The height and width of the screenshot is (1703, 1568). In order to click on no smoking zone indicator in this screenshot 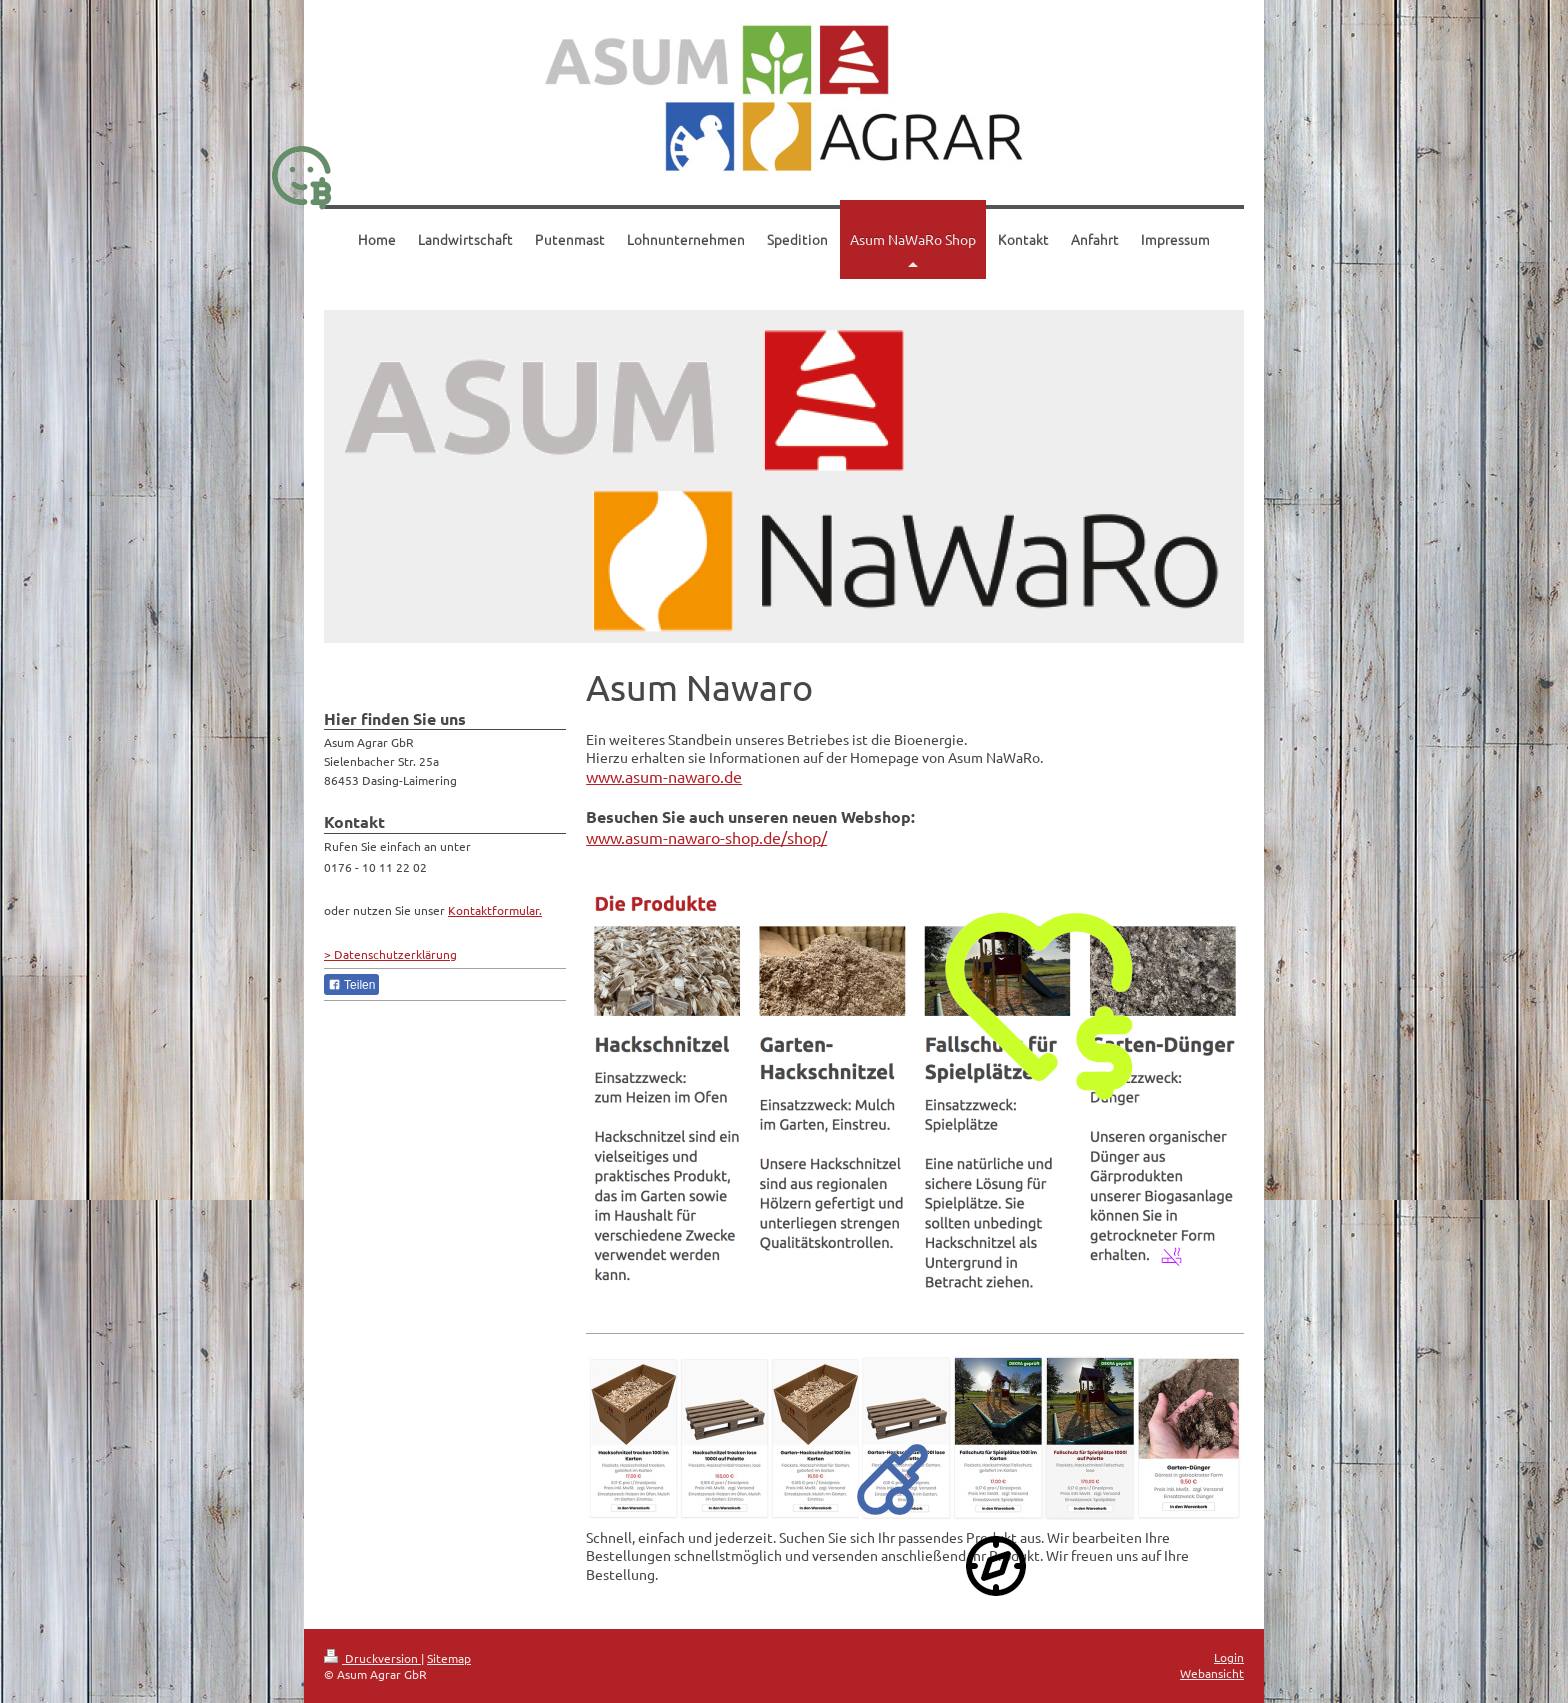, I will do `click(1171, 1257)`.